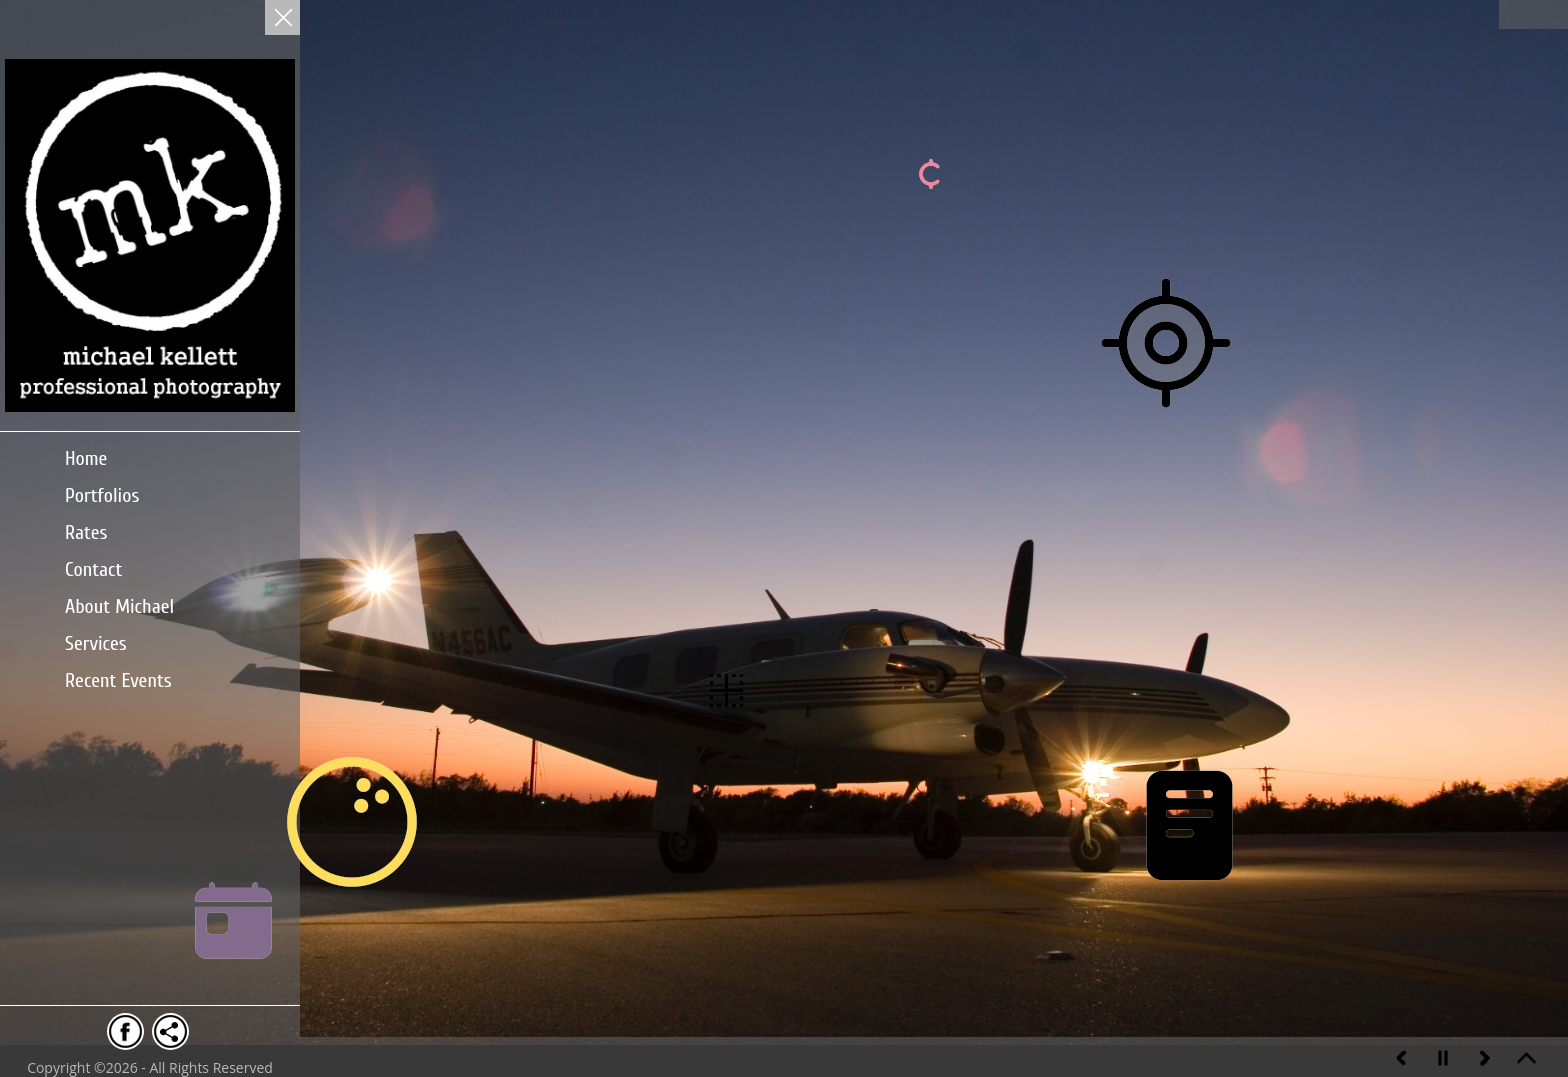 The image size is (1568, 1077). Describe the element at coordinates (352, 822) in the screenshot. I see `access bowling game or activity` at that location.